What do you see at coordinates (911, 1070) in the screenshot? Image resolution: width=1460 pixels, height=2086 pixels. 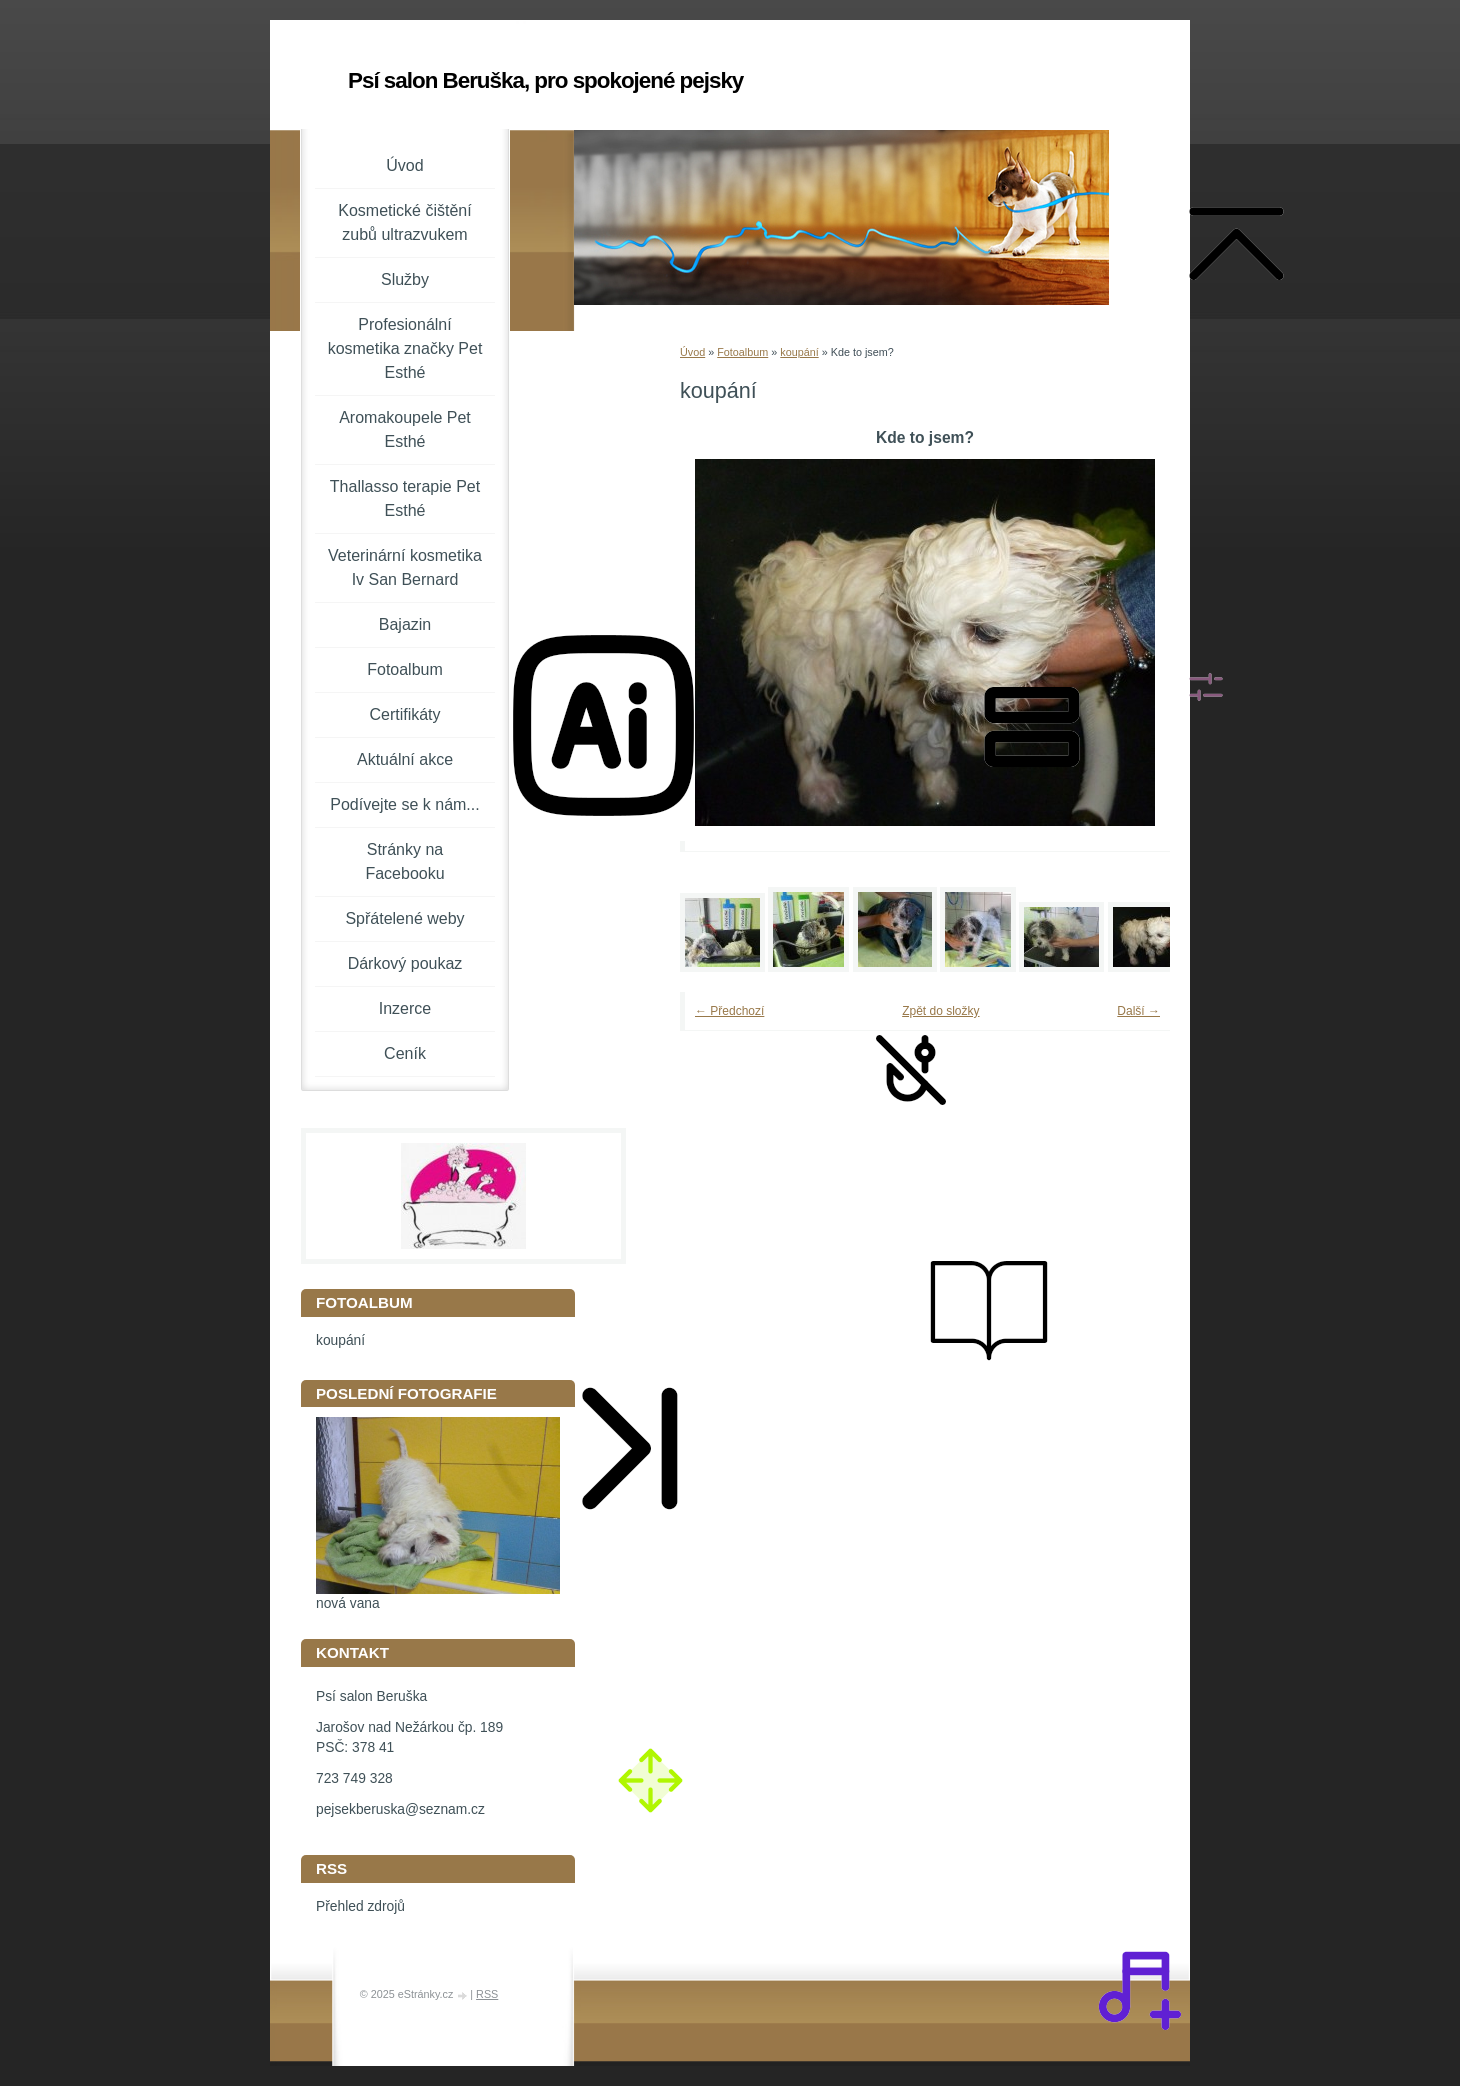 I see `disable fishing or hook feature` at bounding box center [911, 1070].